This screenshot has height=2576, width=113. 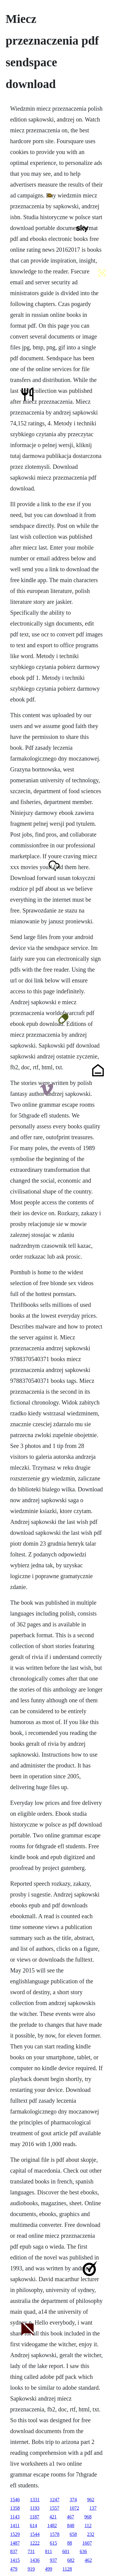 What do you see at coordinates (50, 195) in the screenshot?
I see `pay with wechat pay` at bounding box center [50, 195].